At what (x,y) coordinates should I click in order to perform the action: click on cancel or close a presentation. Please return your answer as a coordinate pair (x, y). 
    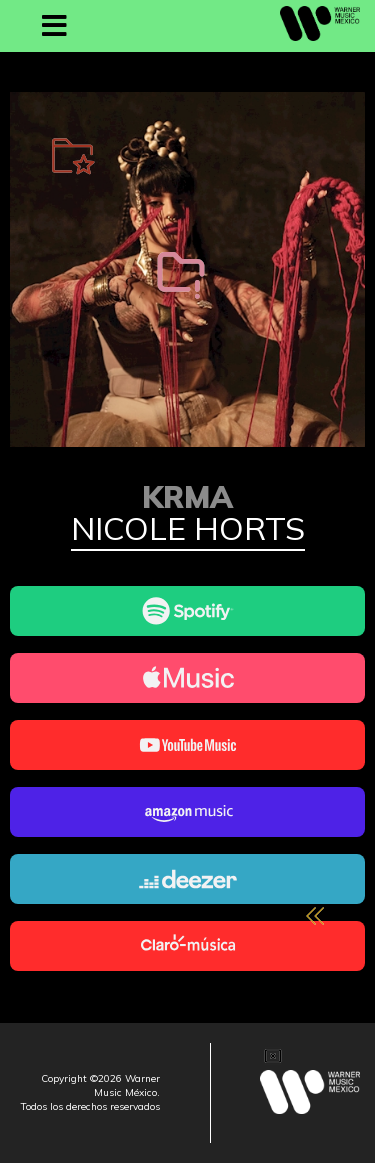
    Looking at the image, I should click on (273, 1056).